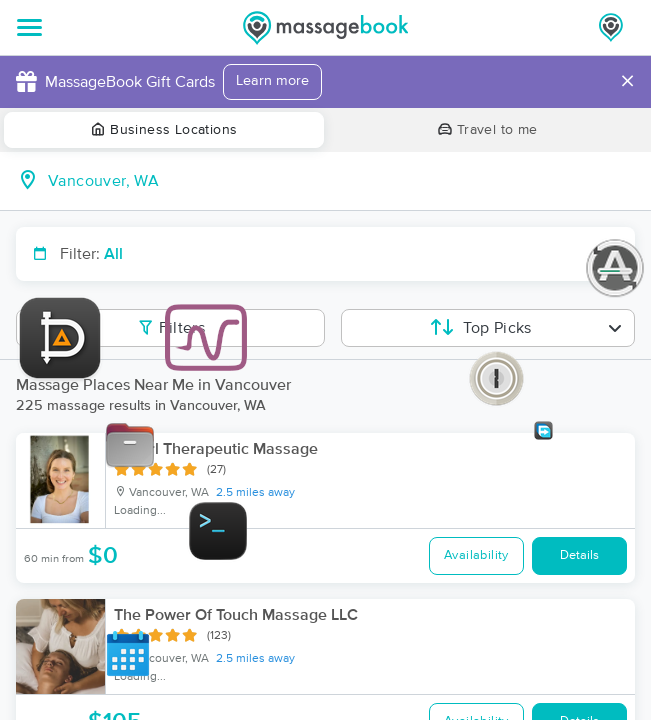 This screenshot has width=651, height=720. I want to click on open the calendar app, so click(128, 655).